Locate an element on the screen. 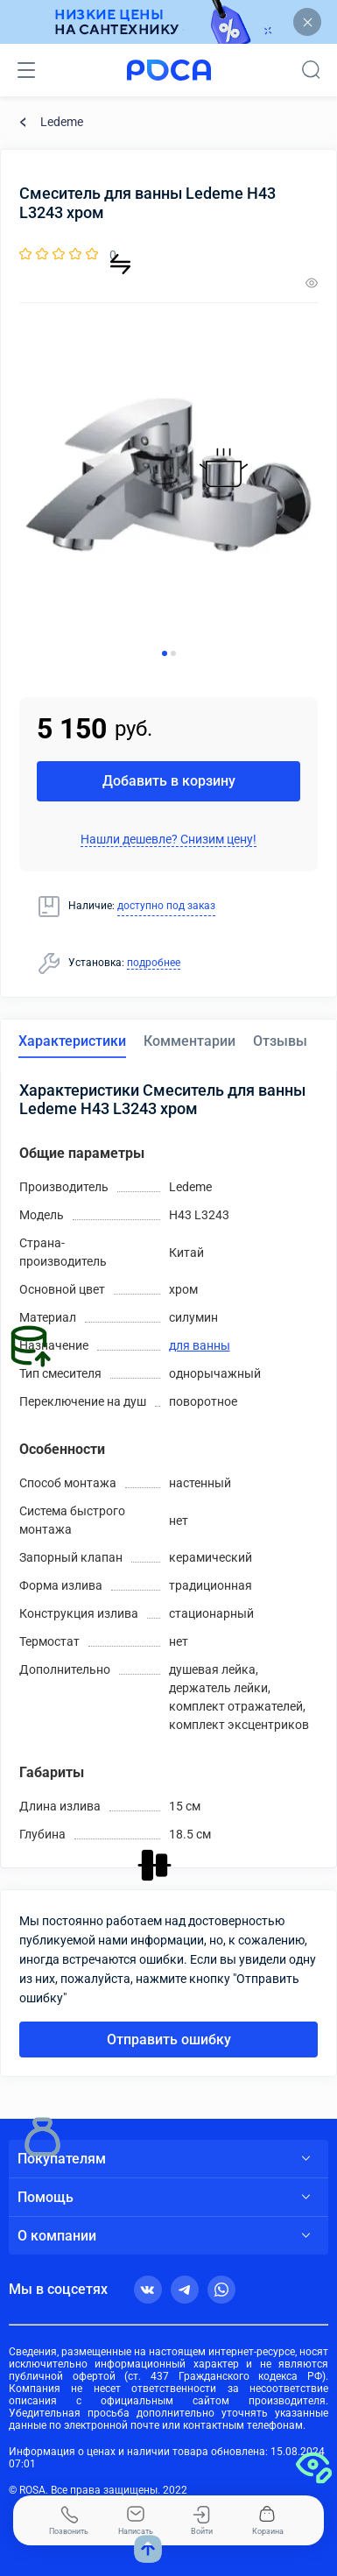  view your earnings or balance is located at coordinates (42, 2136).